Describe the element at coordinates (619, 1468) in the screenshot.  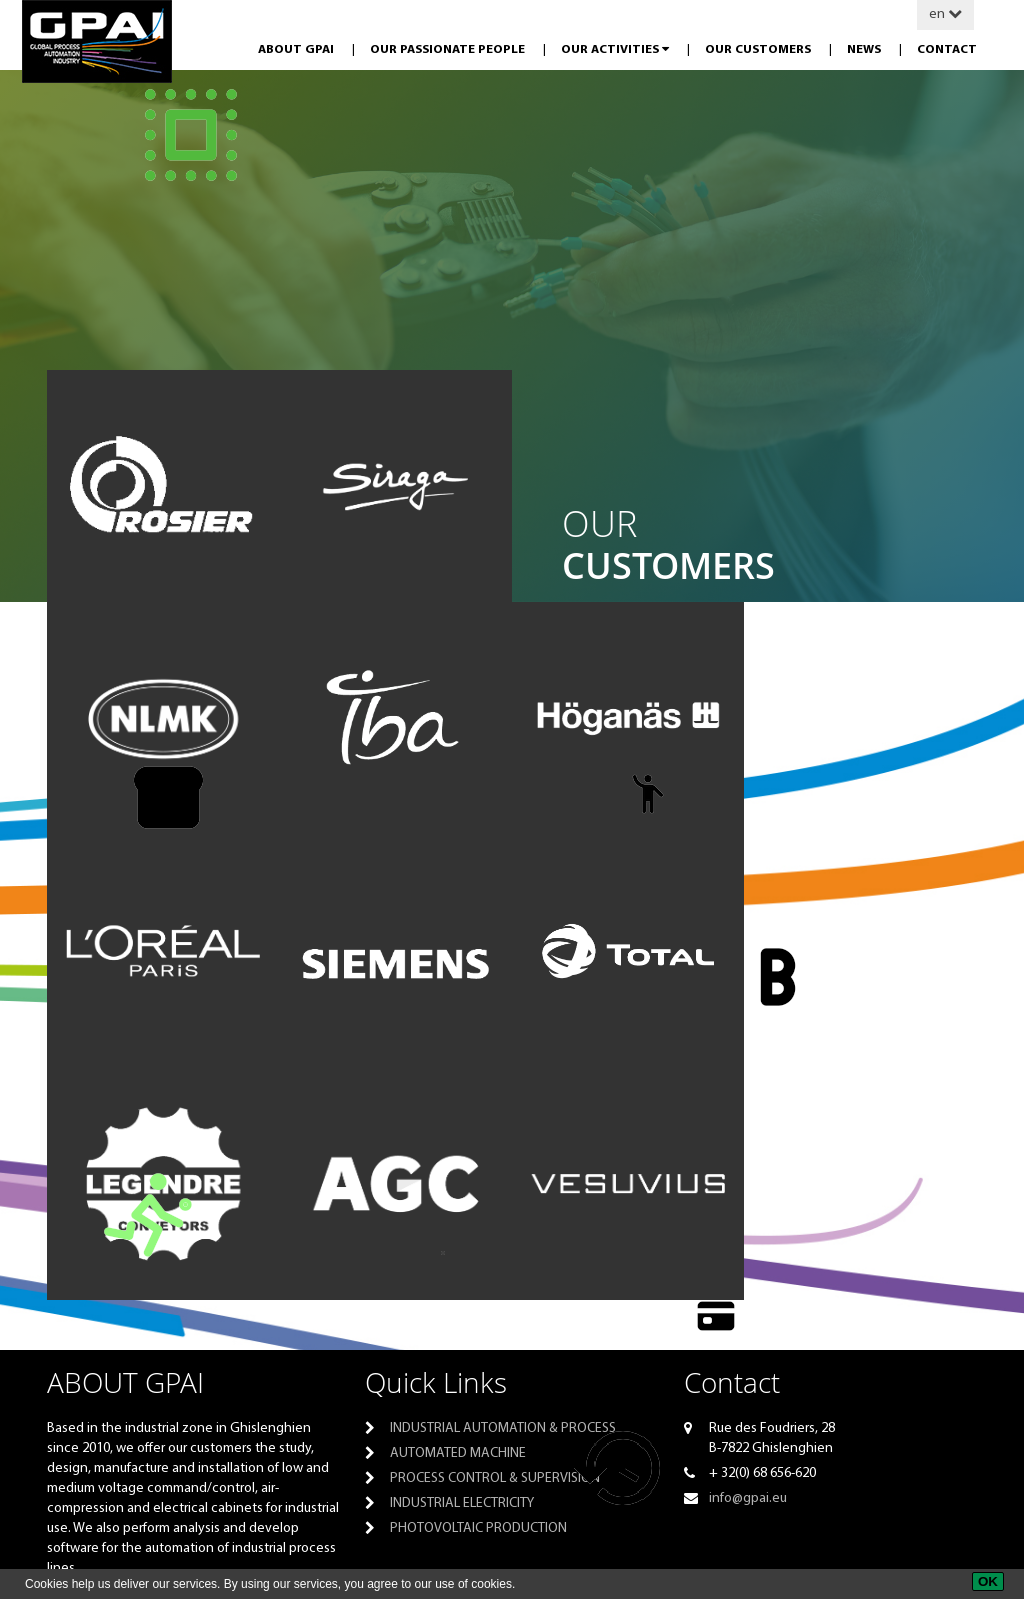
I see `view browsing or activity history` at that location.